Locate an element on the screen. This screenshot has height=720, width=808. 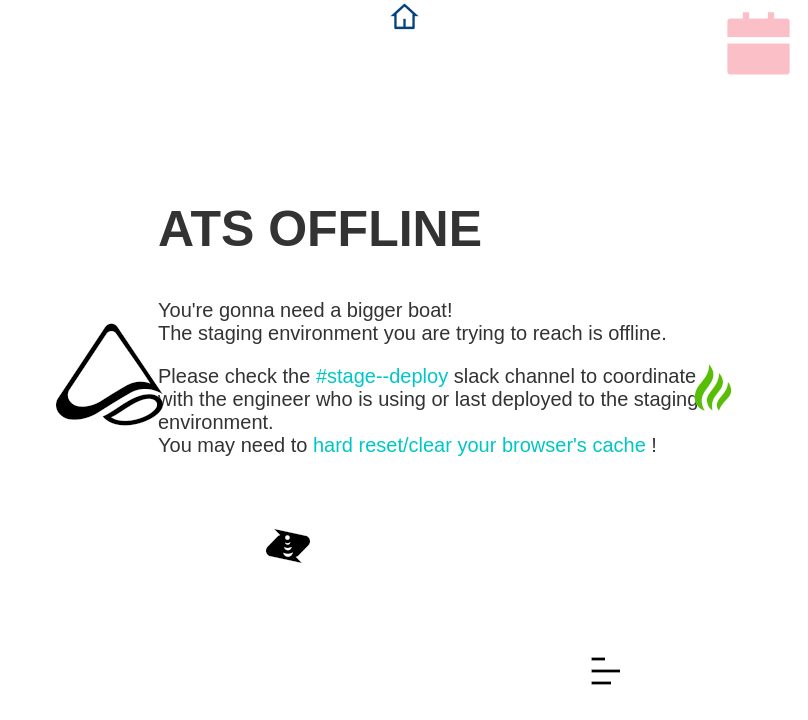
navigate to home screen is located at coordinates (404, 17).